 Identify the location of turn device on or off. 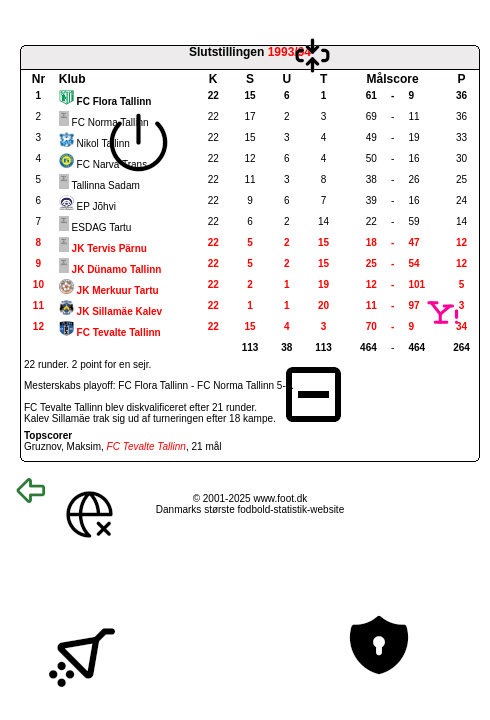
(138, 142).